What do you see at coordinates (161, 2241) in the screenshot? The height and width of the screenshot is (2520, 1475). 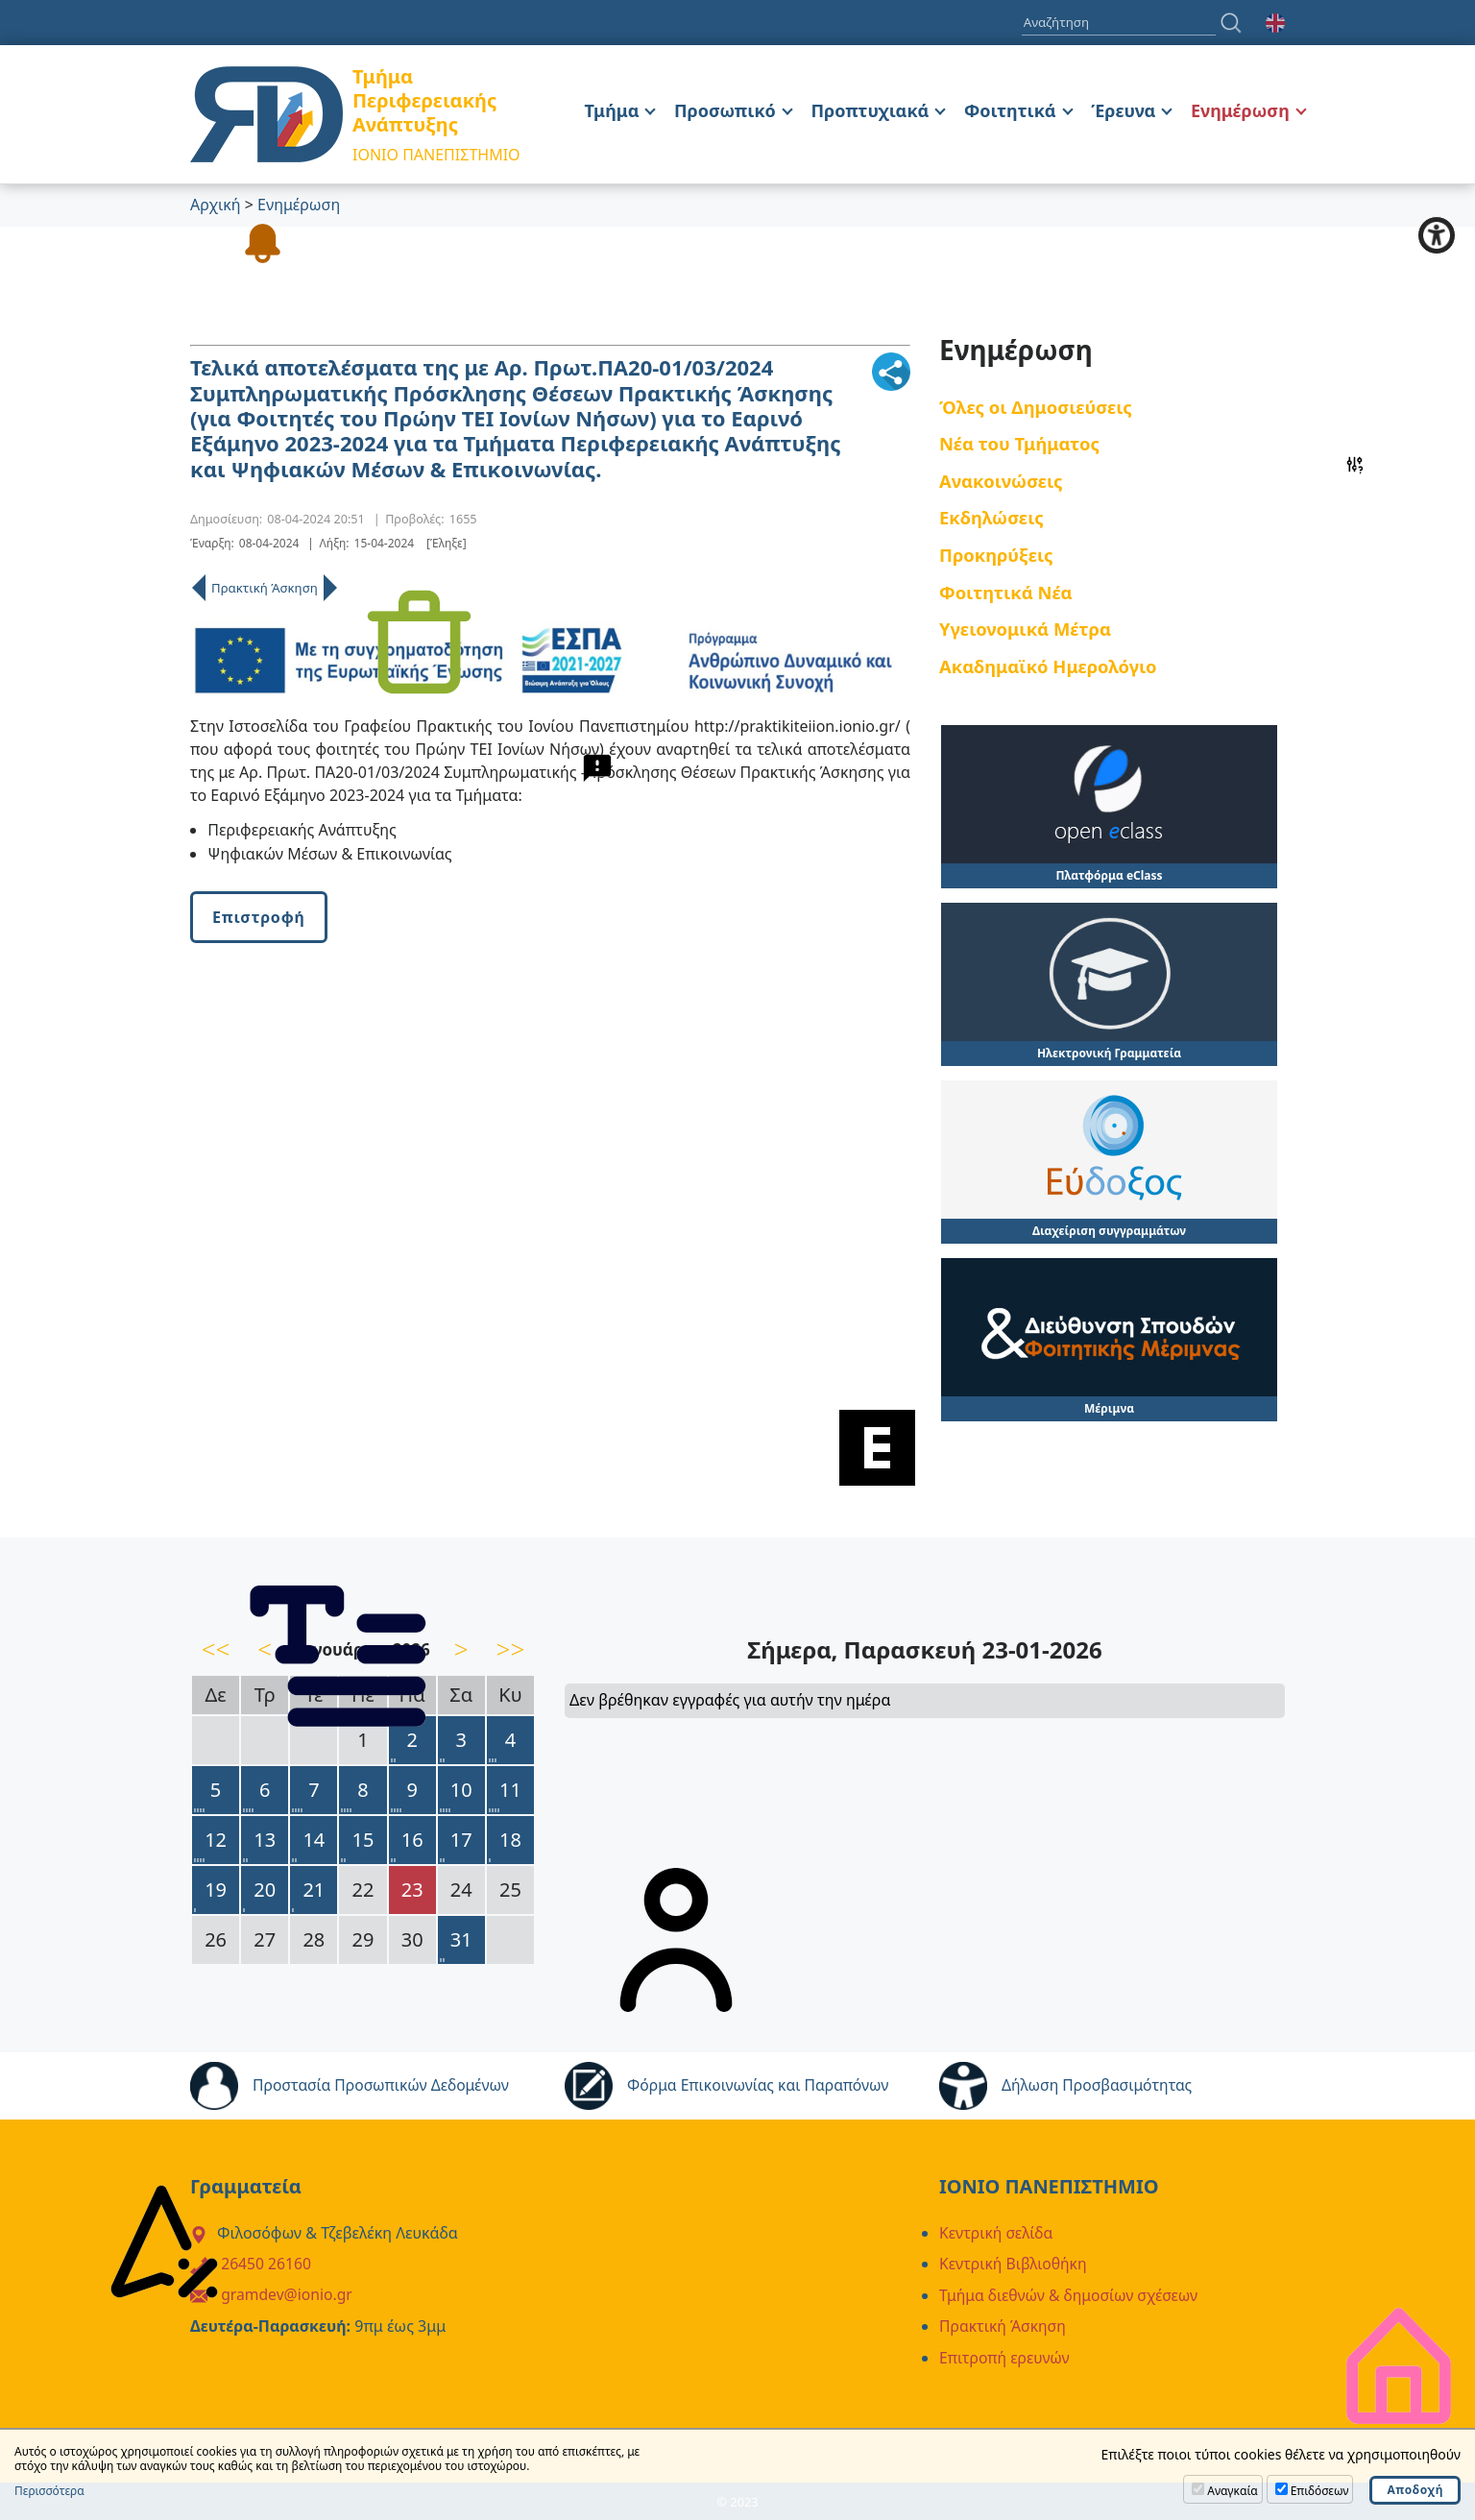 I see `view discounted or sale locations nearby` at bounding box center [161, 2241].